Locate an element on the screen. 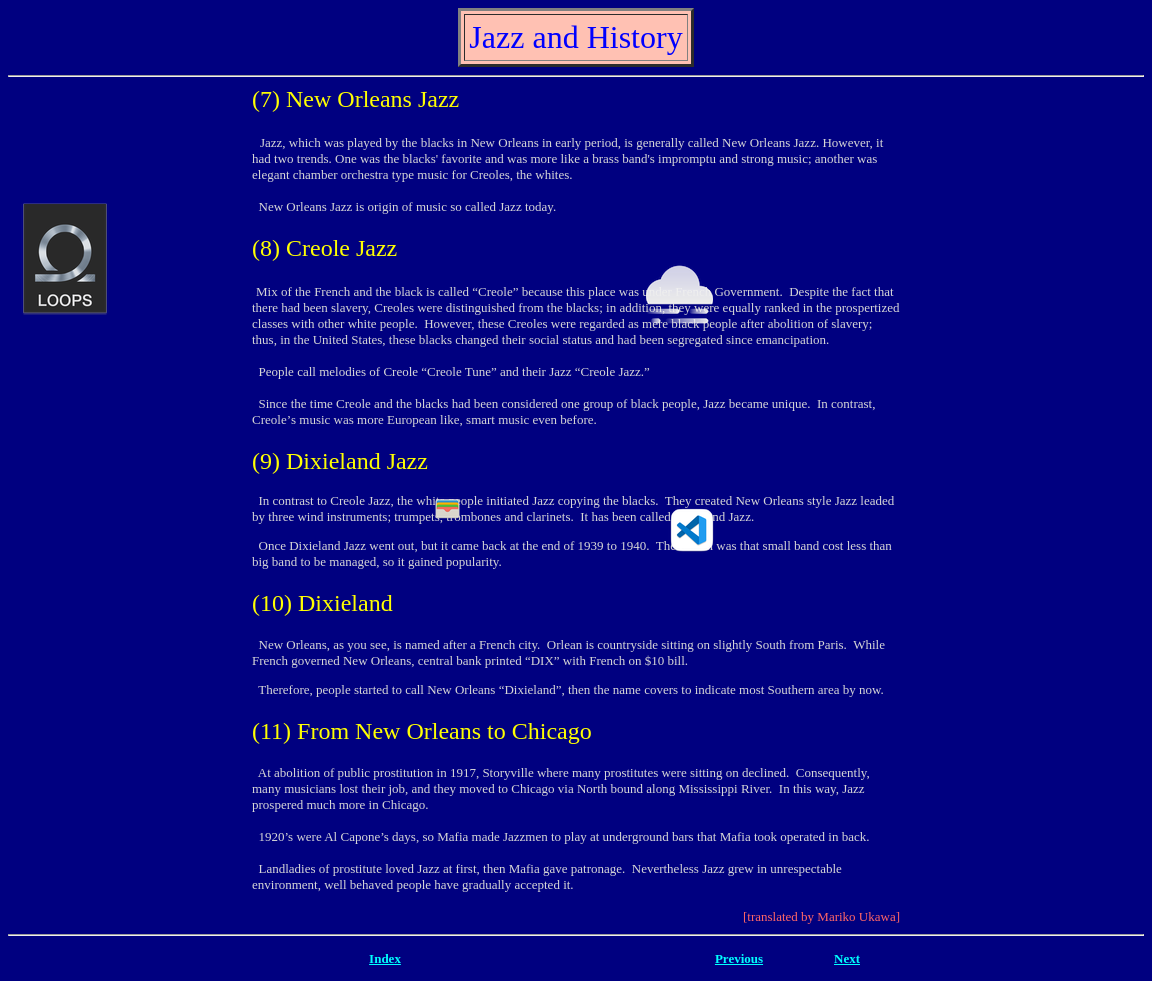 This screenshot has height=981, width=1152. indicates foggy weather conditions is located at coordinates (679, 294).